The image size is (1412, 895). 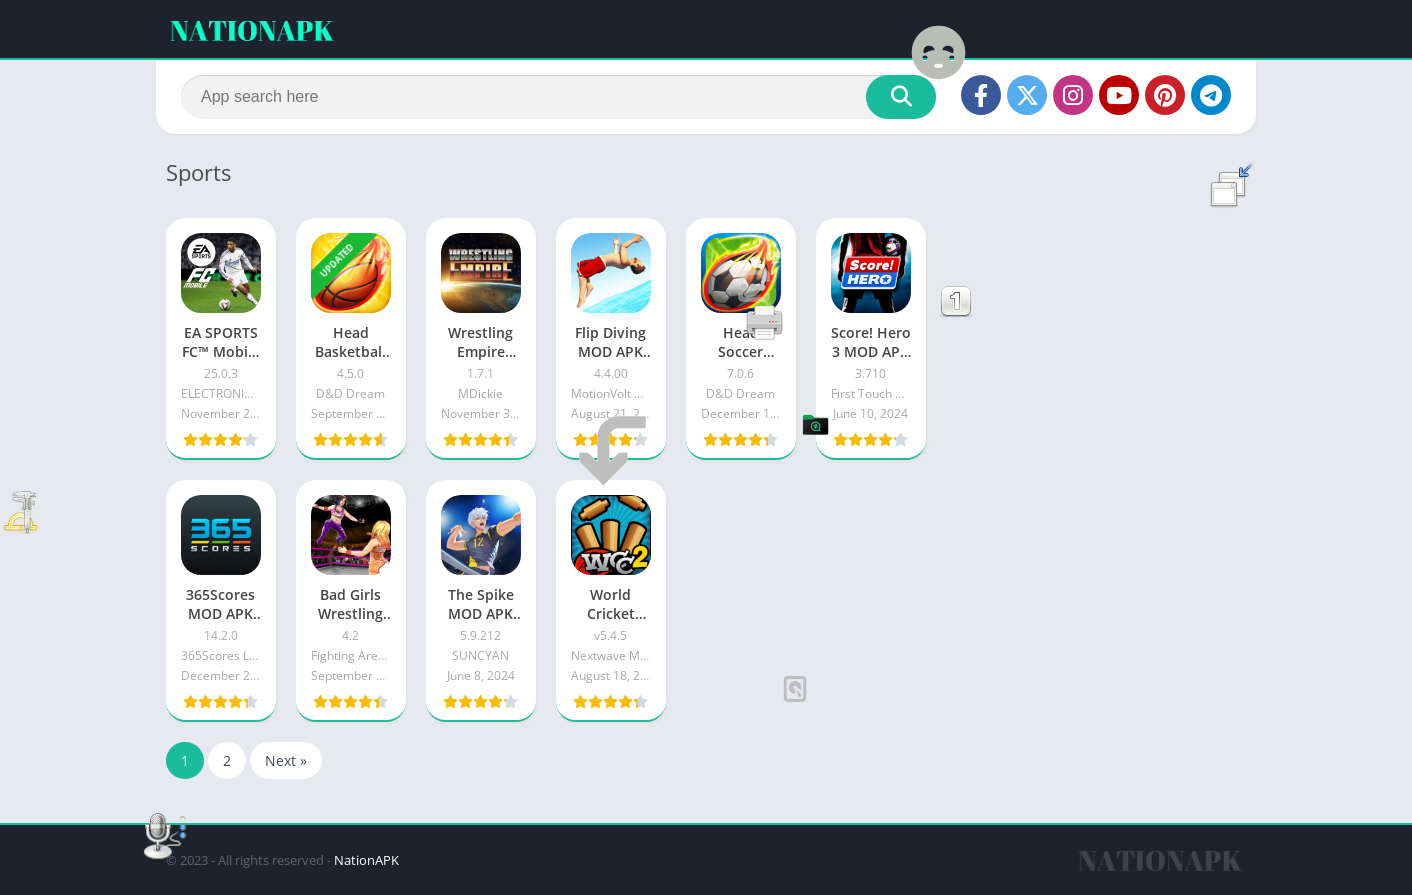 What do you see at coordinates (1231, 185) in the screenshot?
I see `restore window to previous size` at bounding box center [1231, 185].